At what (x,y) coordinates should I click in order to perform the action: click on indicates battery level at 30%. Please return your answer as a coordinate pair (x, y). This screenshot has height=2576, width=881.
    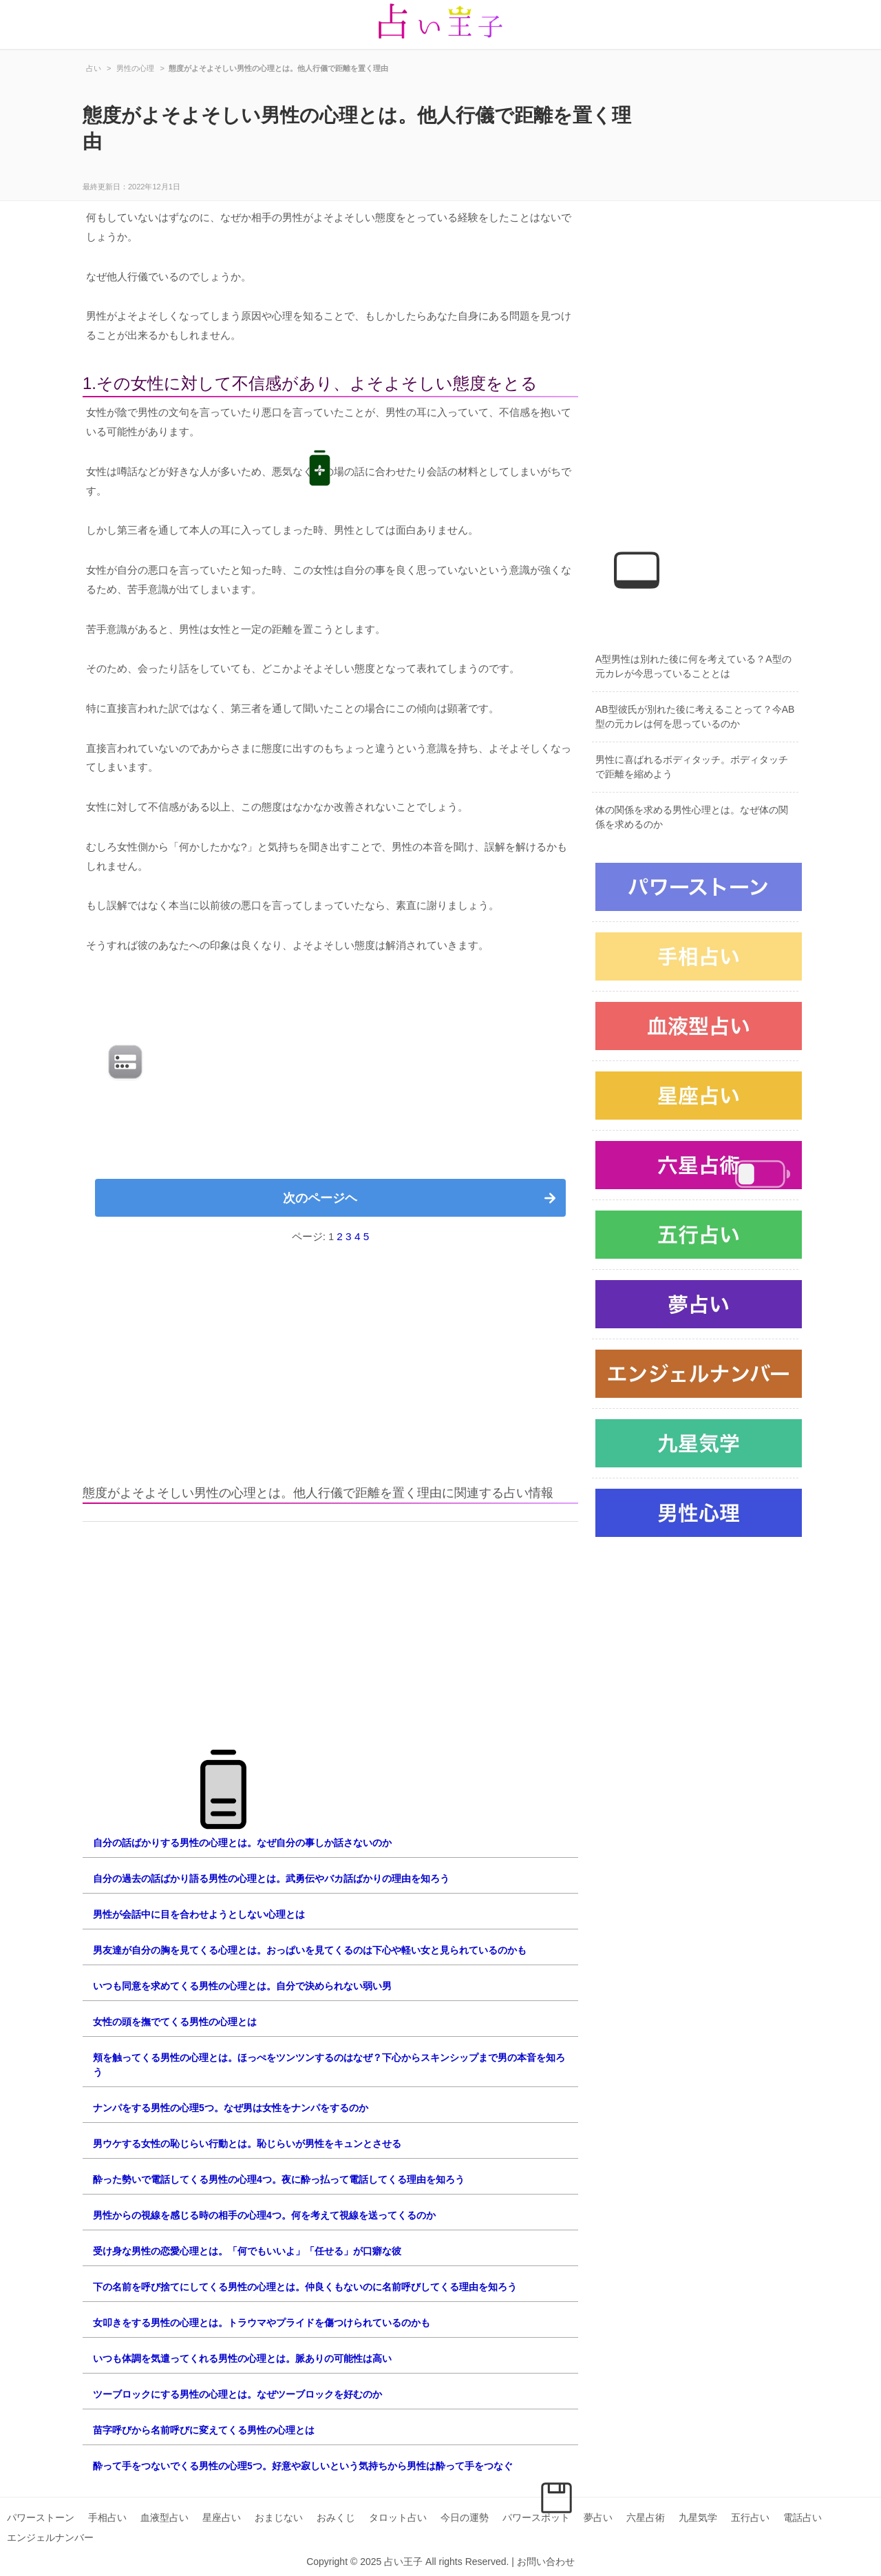
    Looking at the image, I should click on (763, 1174).